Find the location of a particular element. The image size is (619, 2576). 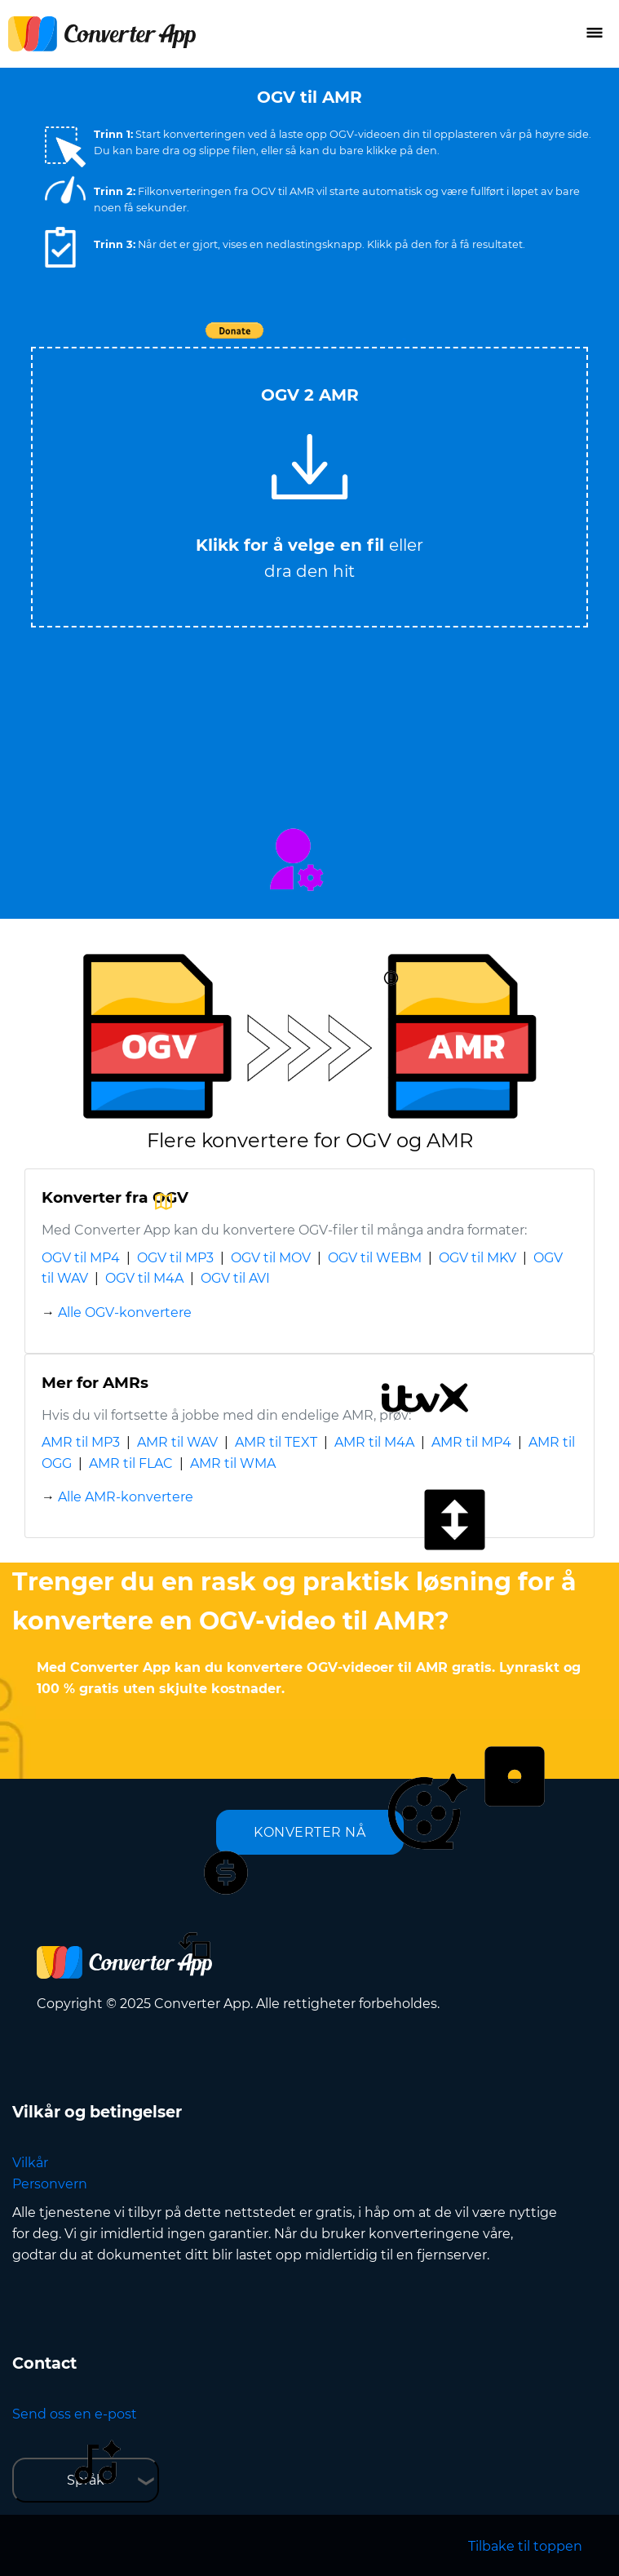

rotate object counterclockwise is located at coordinates (195, 1945).